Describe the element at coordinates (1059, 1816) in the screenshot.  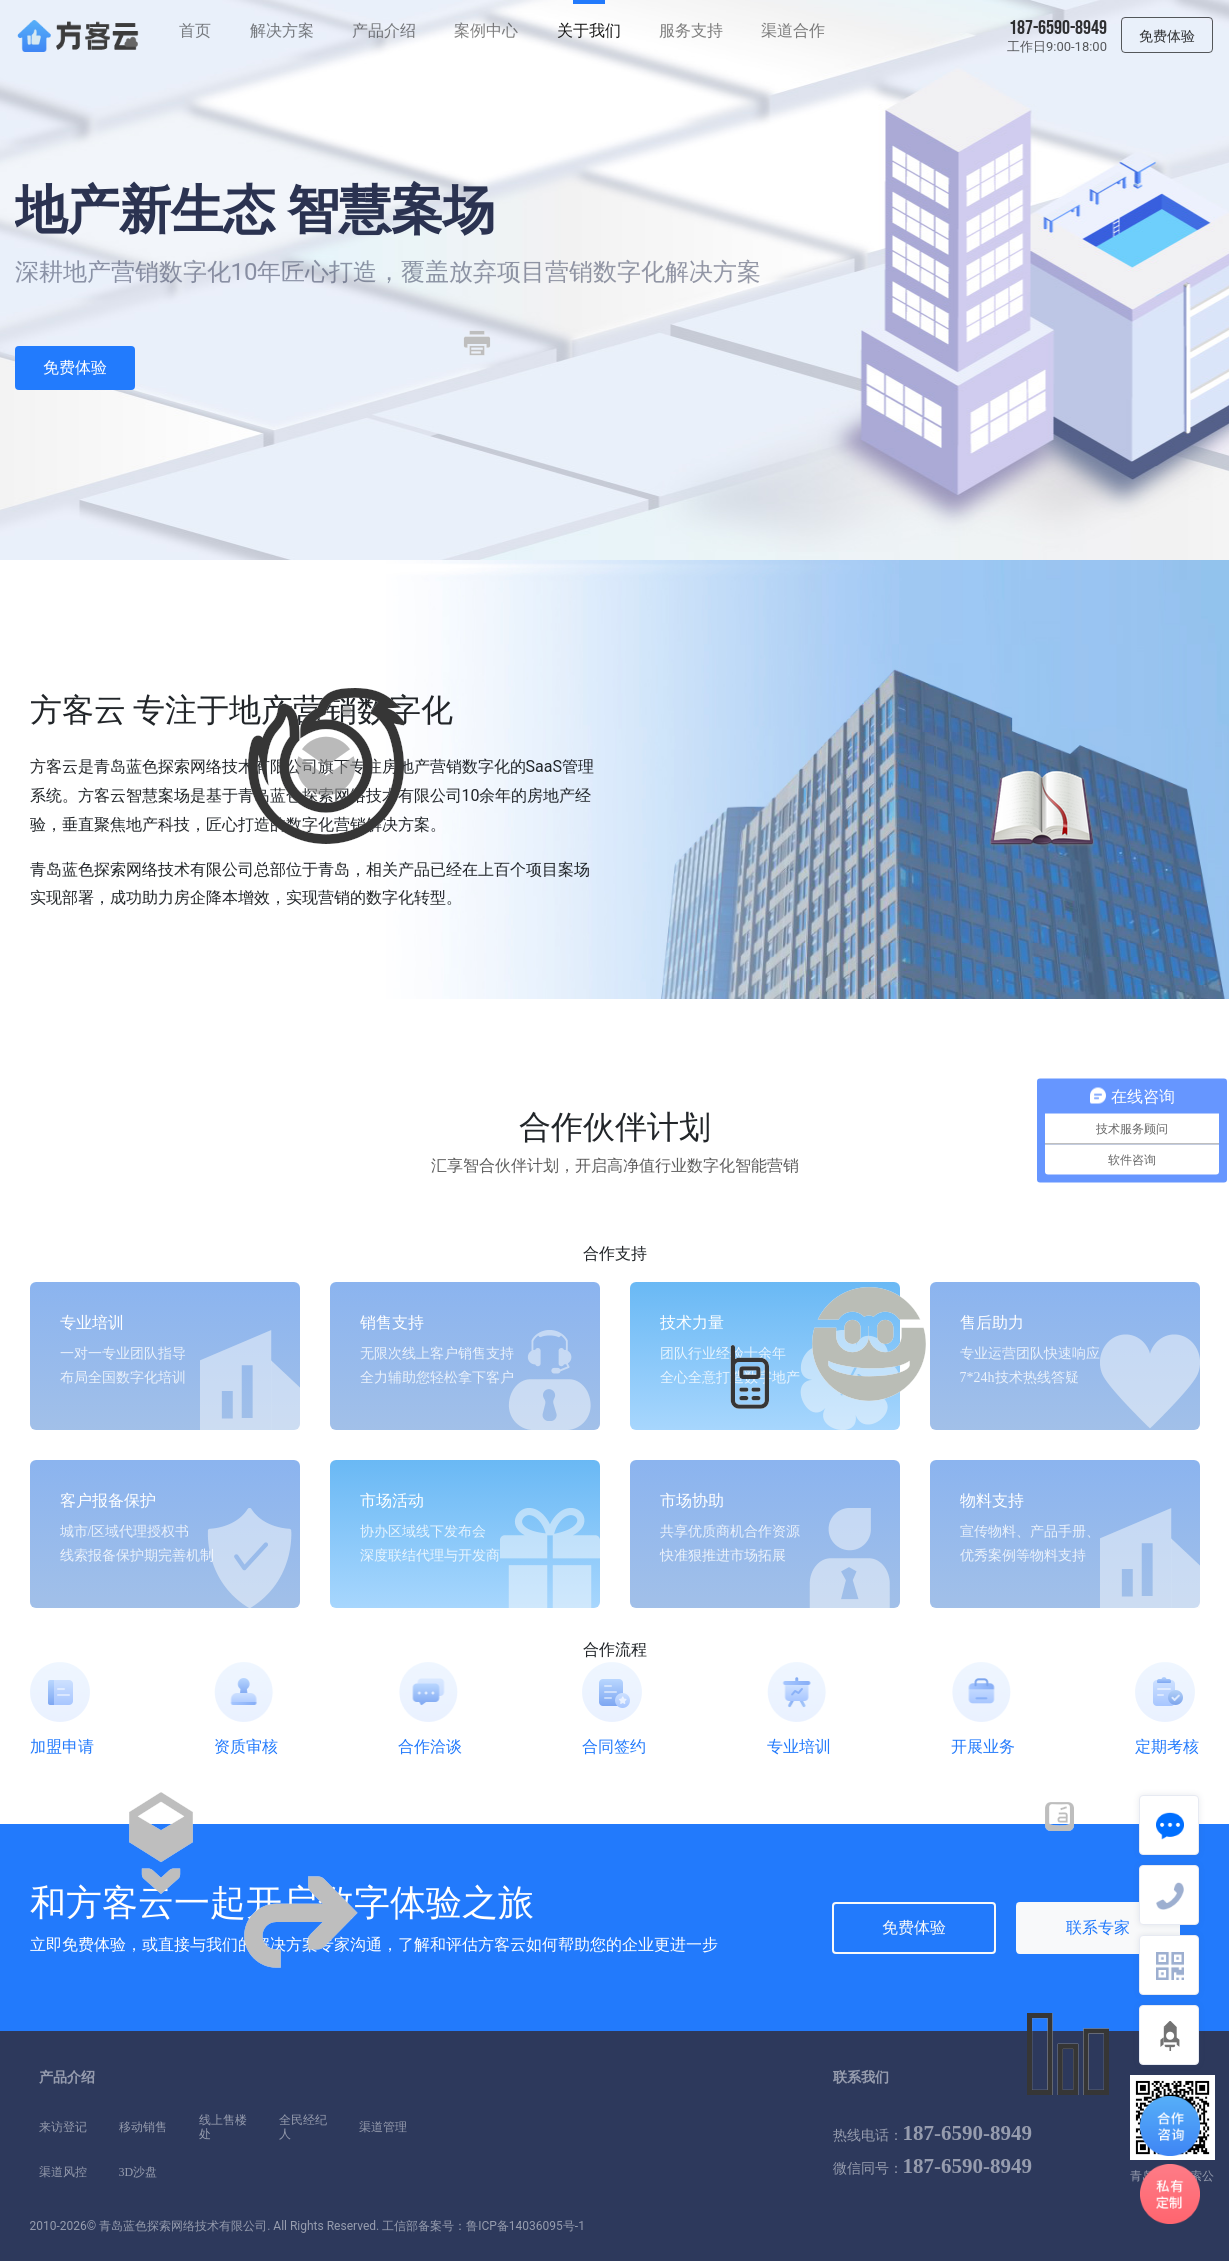
I see `open character map application` at that location.